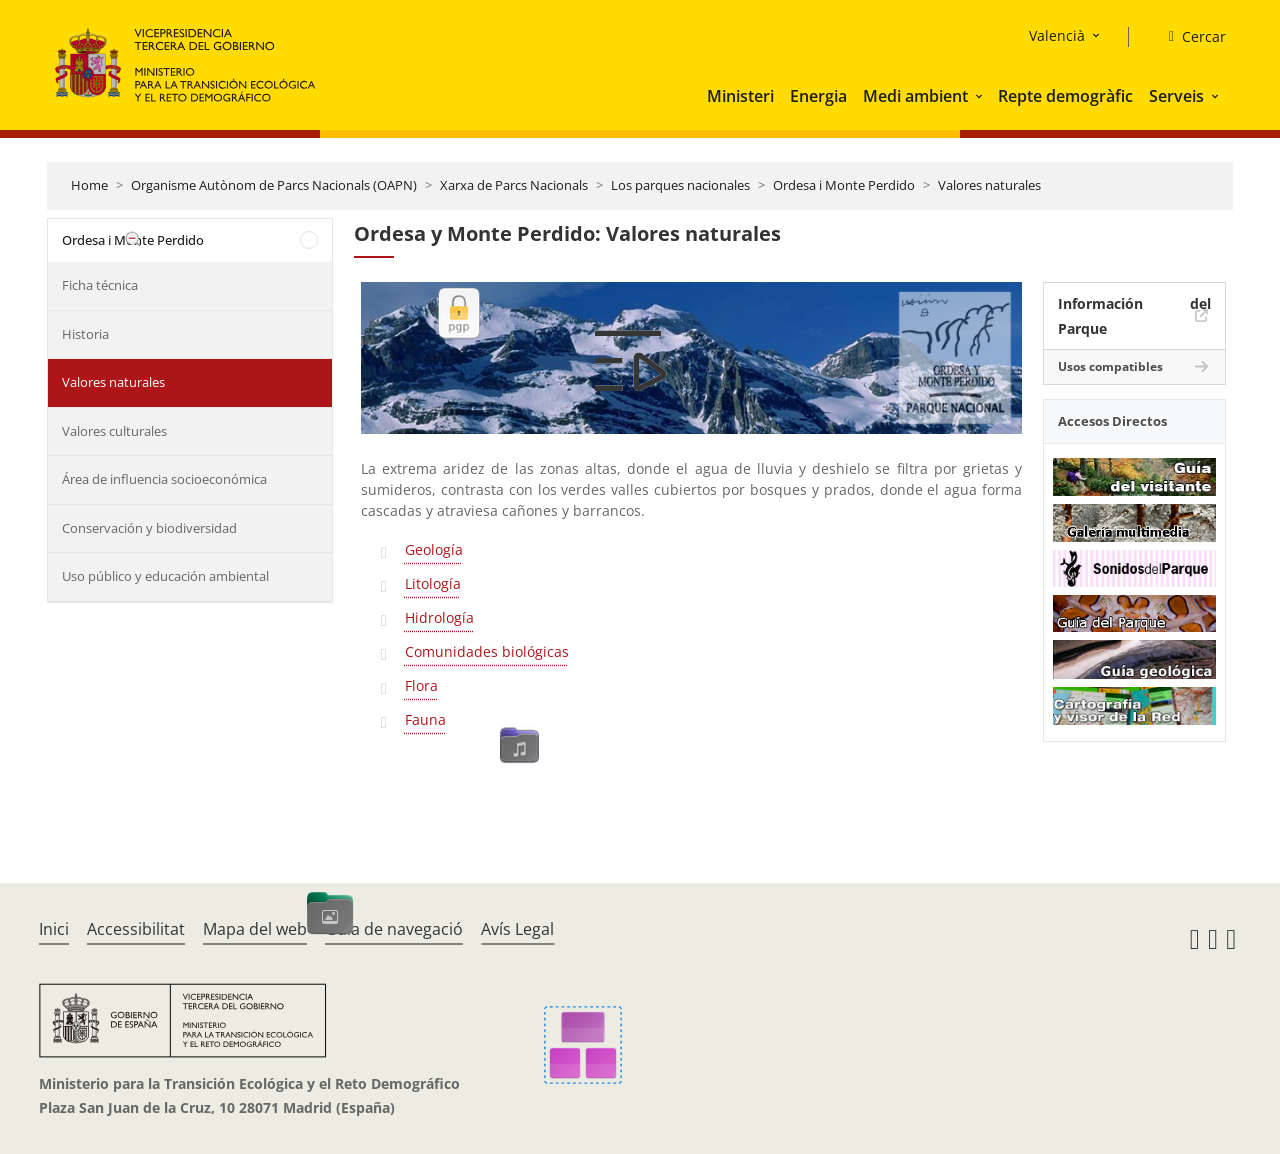 The height and width of the screenshot is (1154, 1280). Describe the element at coordinates (459, 313) in the screenshot. I see `indicates a PGP-encrypted file` at that location.